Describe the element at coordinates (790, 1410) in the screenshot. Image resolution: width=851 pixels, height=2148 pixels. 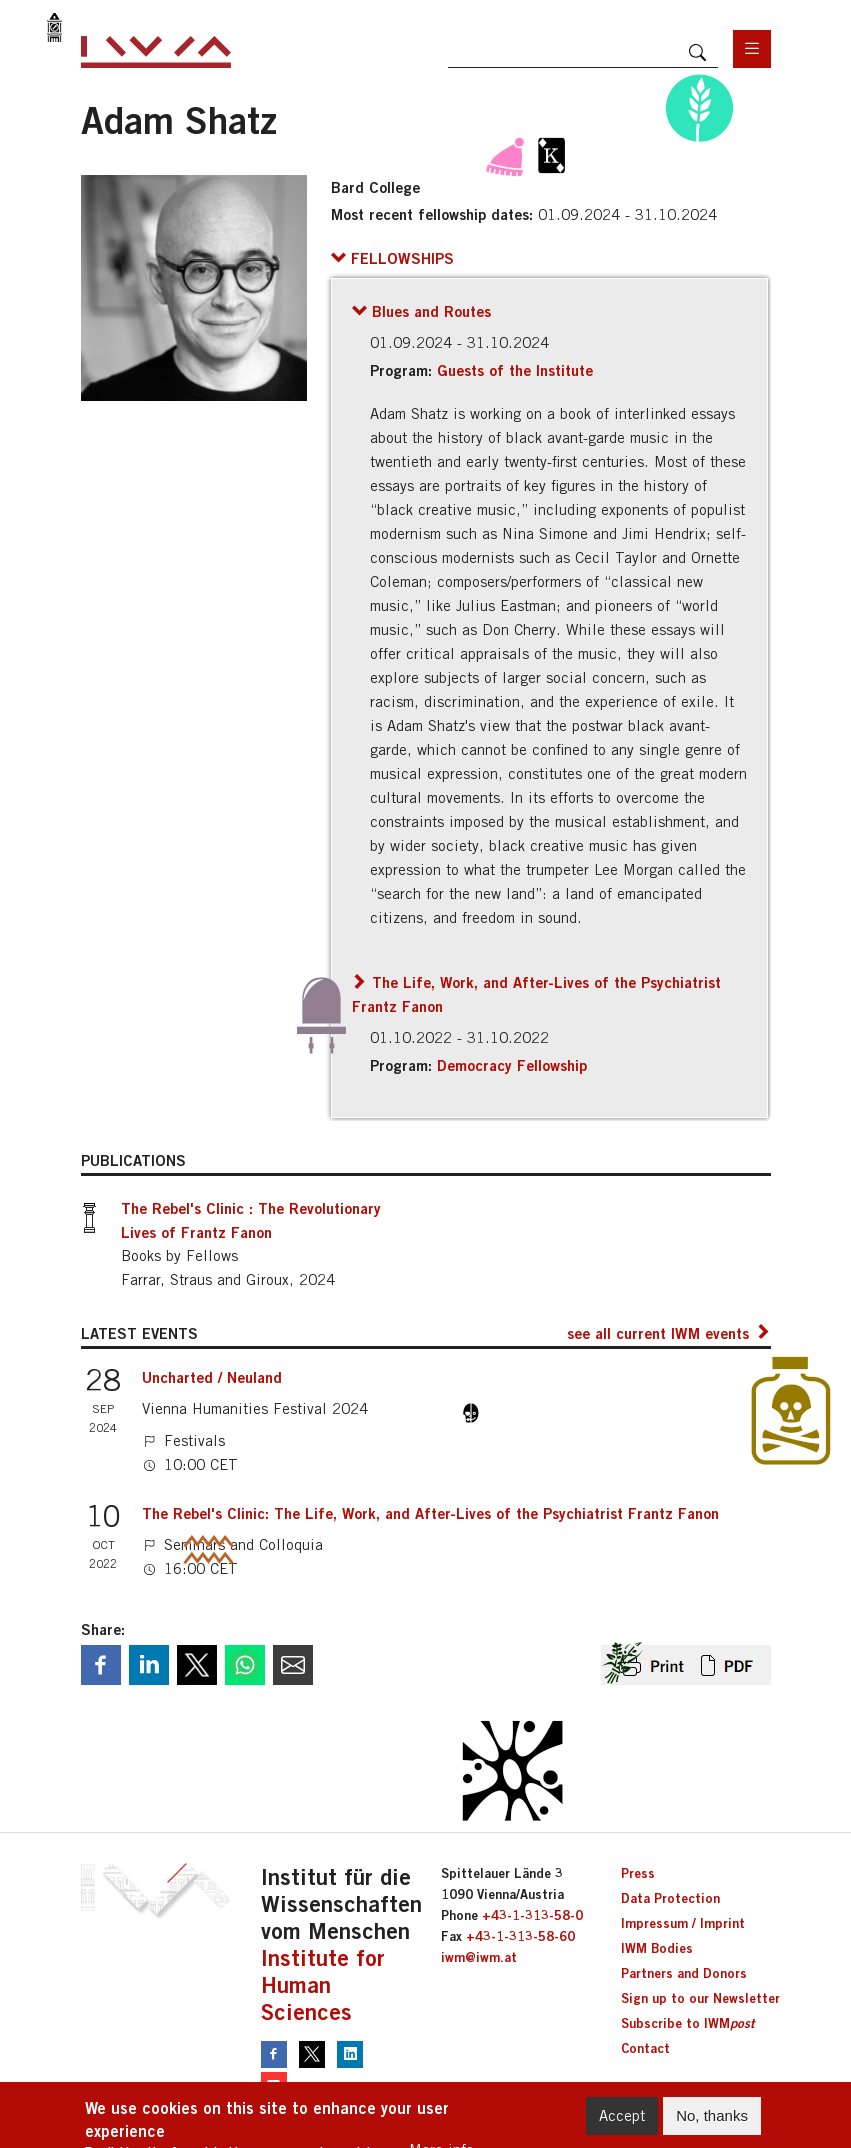
I see `poison or toxic item in game inventory` at that location.